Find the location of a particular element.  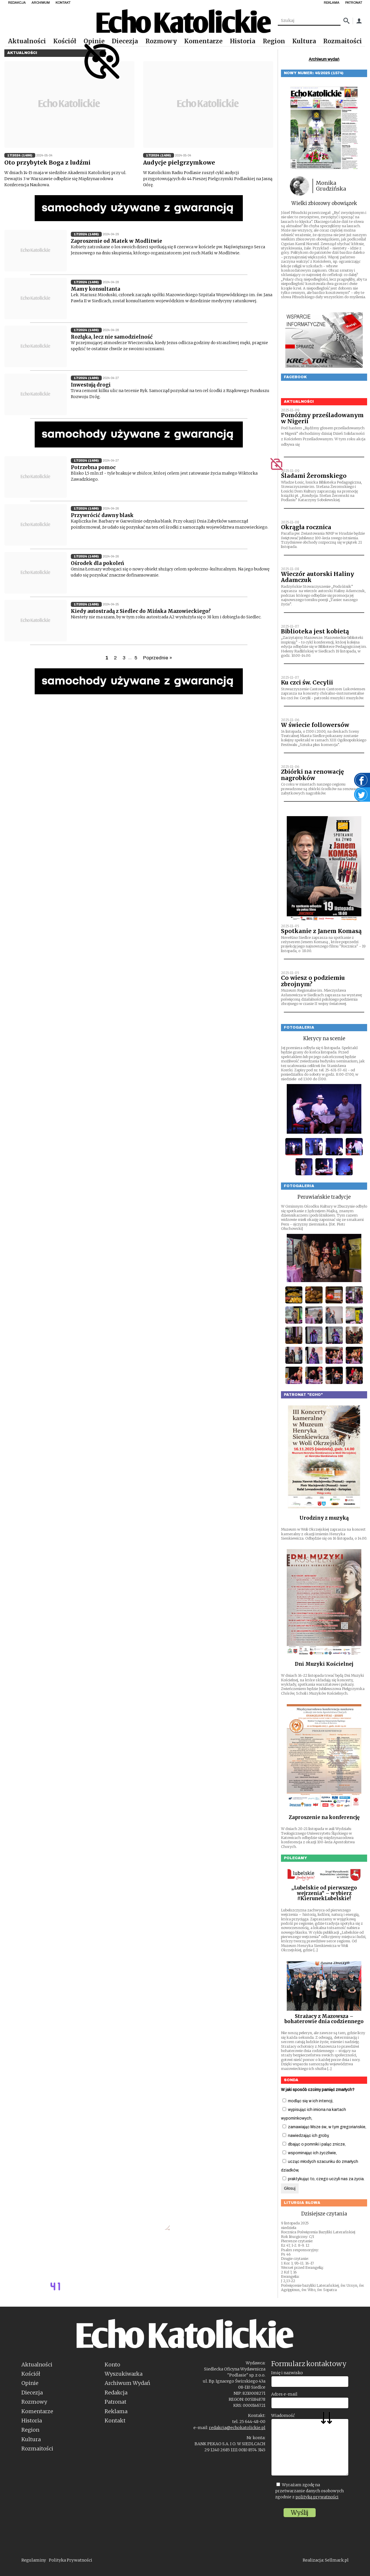

download multiple items is located at coordinates (326, 2418).